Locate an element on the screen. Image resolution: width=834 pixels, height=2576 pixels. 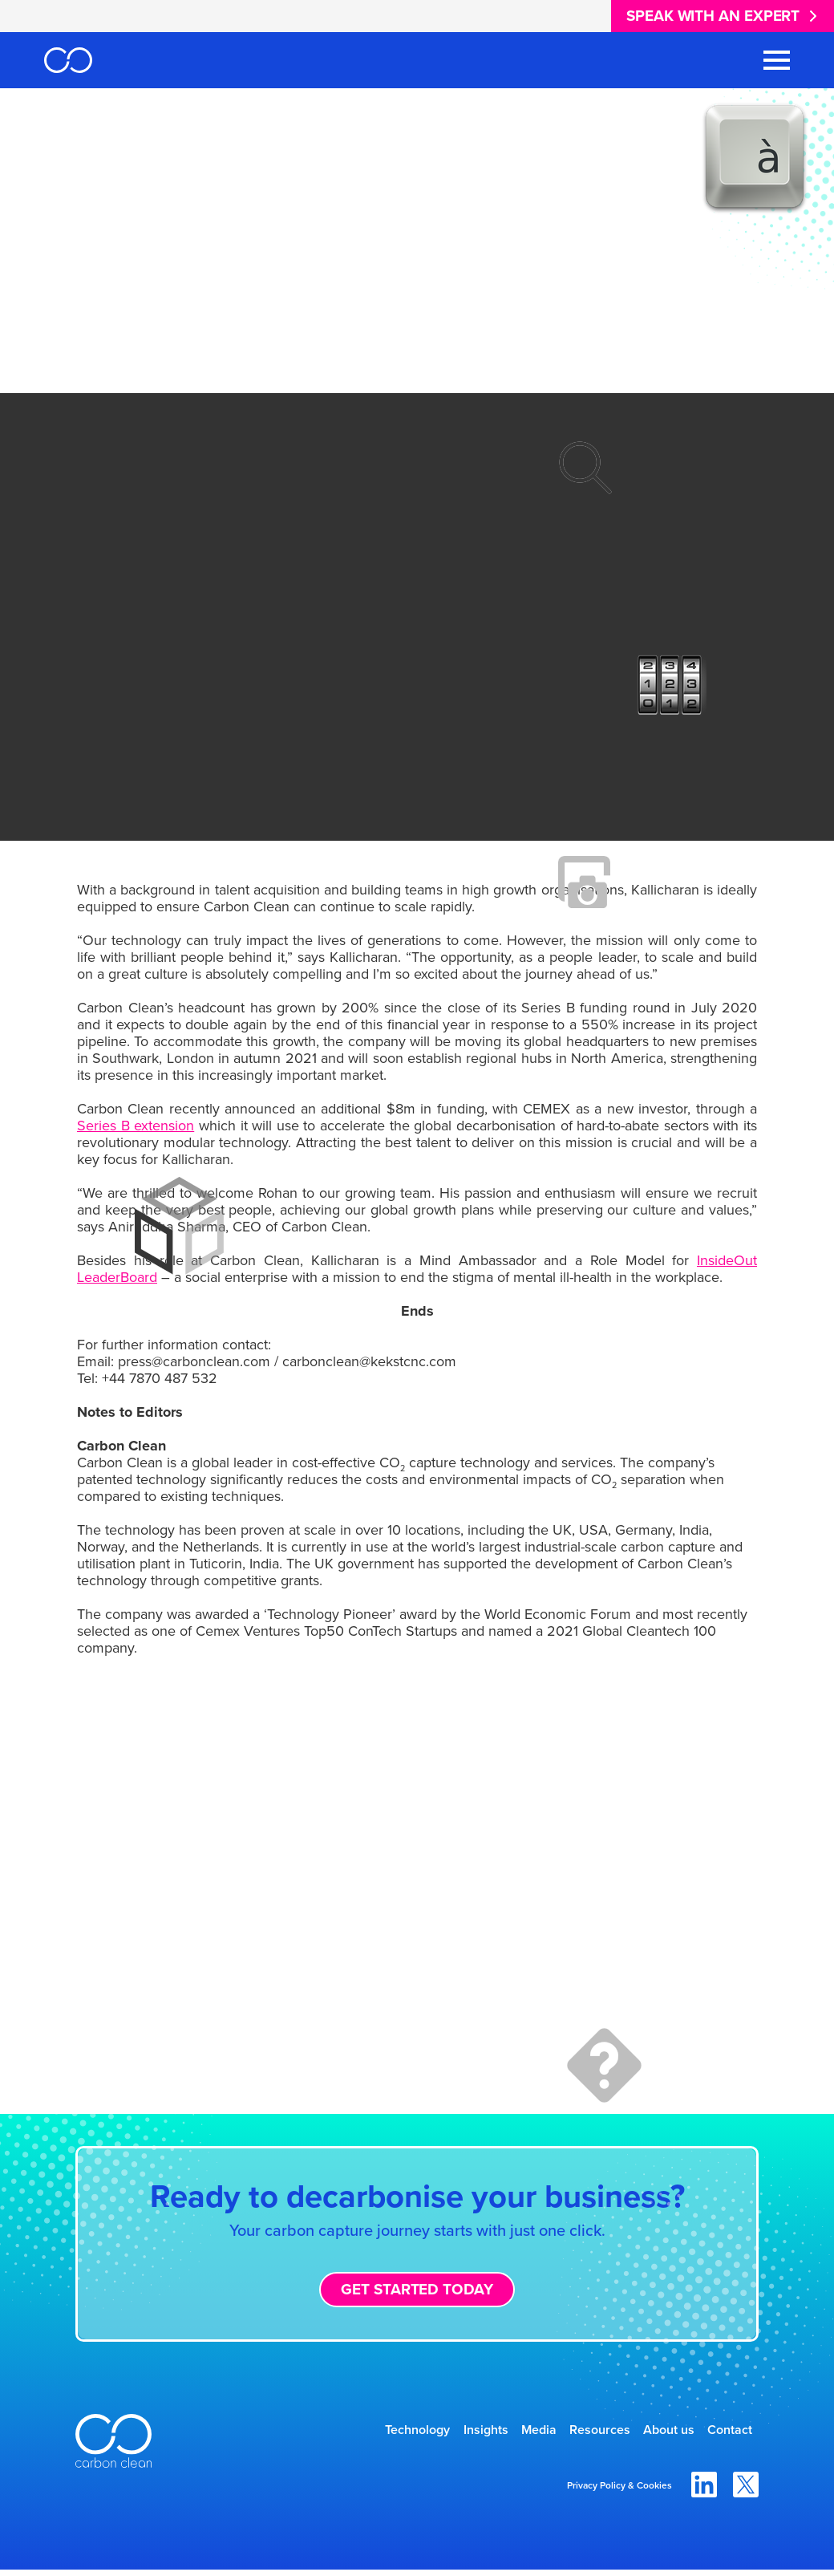
access privacy and security settings is located at coordinates (670, 685).